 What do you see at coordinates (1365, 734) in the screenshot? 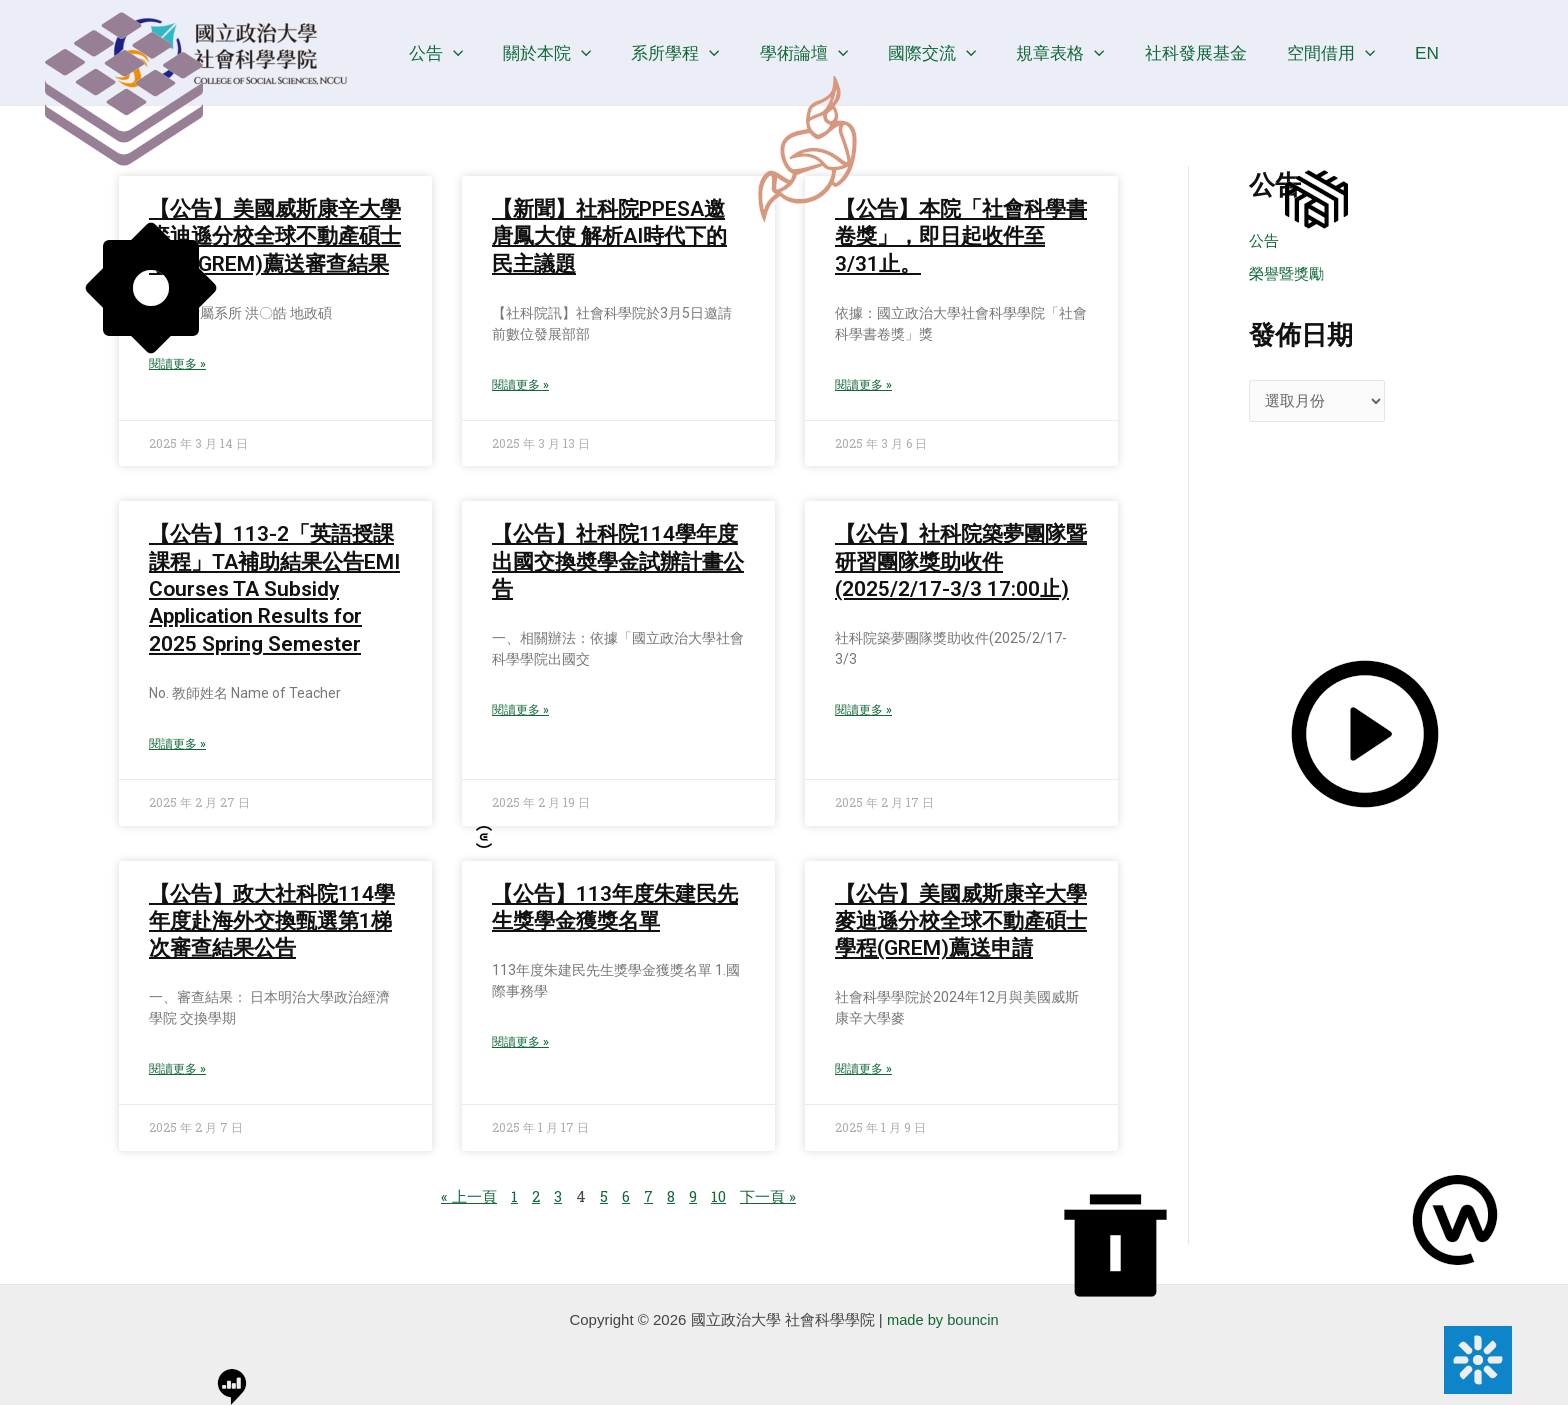
I see `play media or video content` at bounding box center [1365, 734].